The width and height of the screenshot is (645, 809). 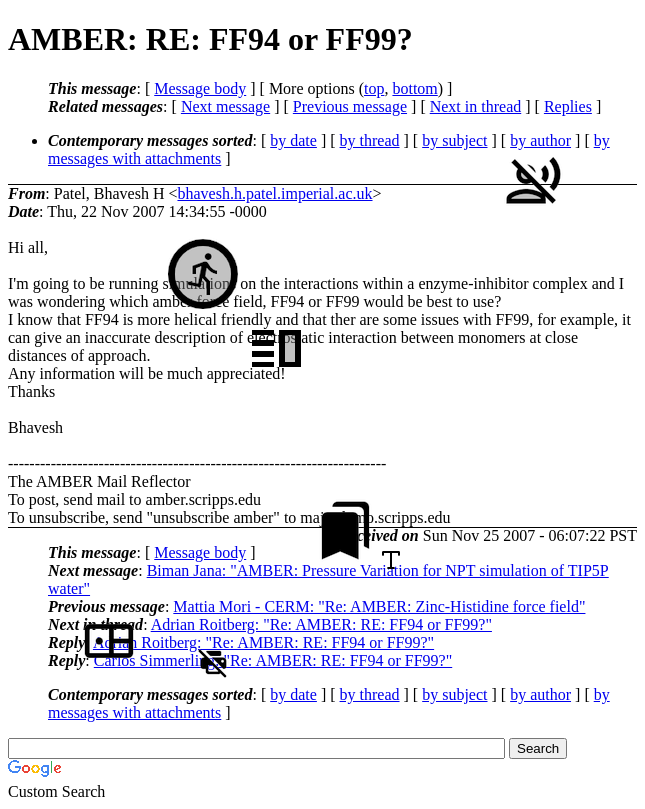 What do you see at coordinates (345, 530) in the screenshot?
I see `view your saved bookmarks` at bounding box center [345, 530].